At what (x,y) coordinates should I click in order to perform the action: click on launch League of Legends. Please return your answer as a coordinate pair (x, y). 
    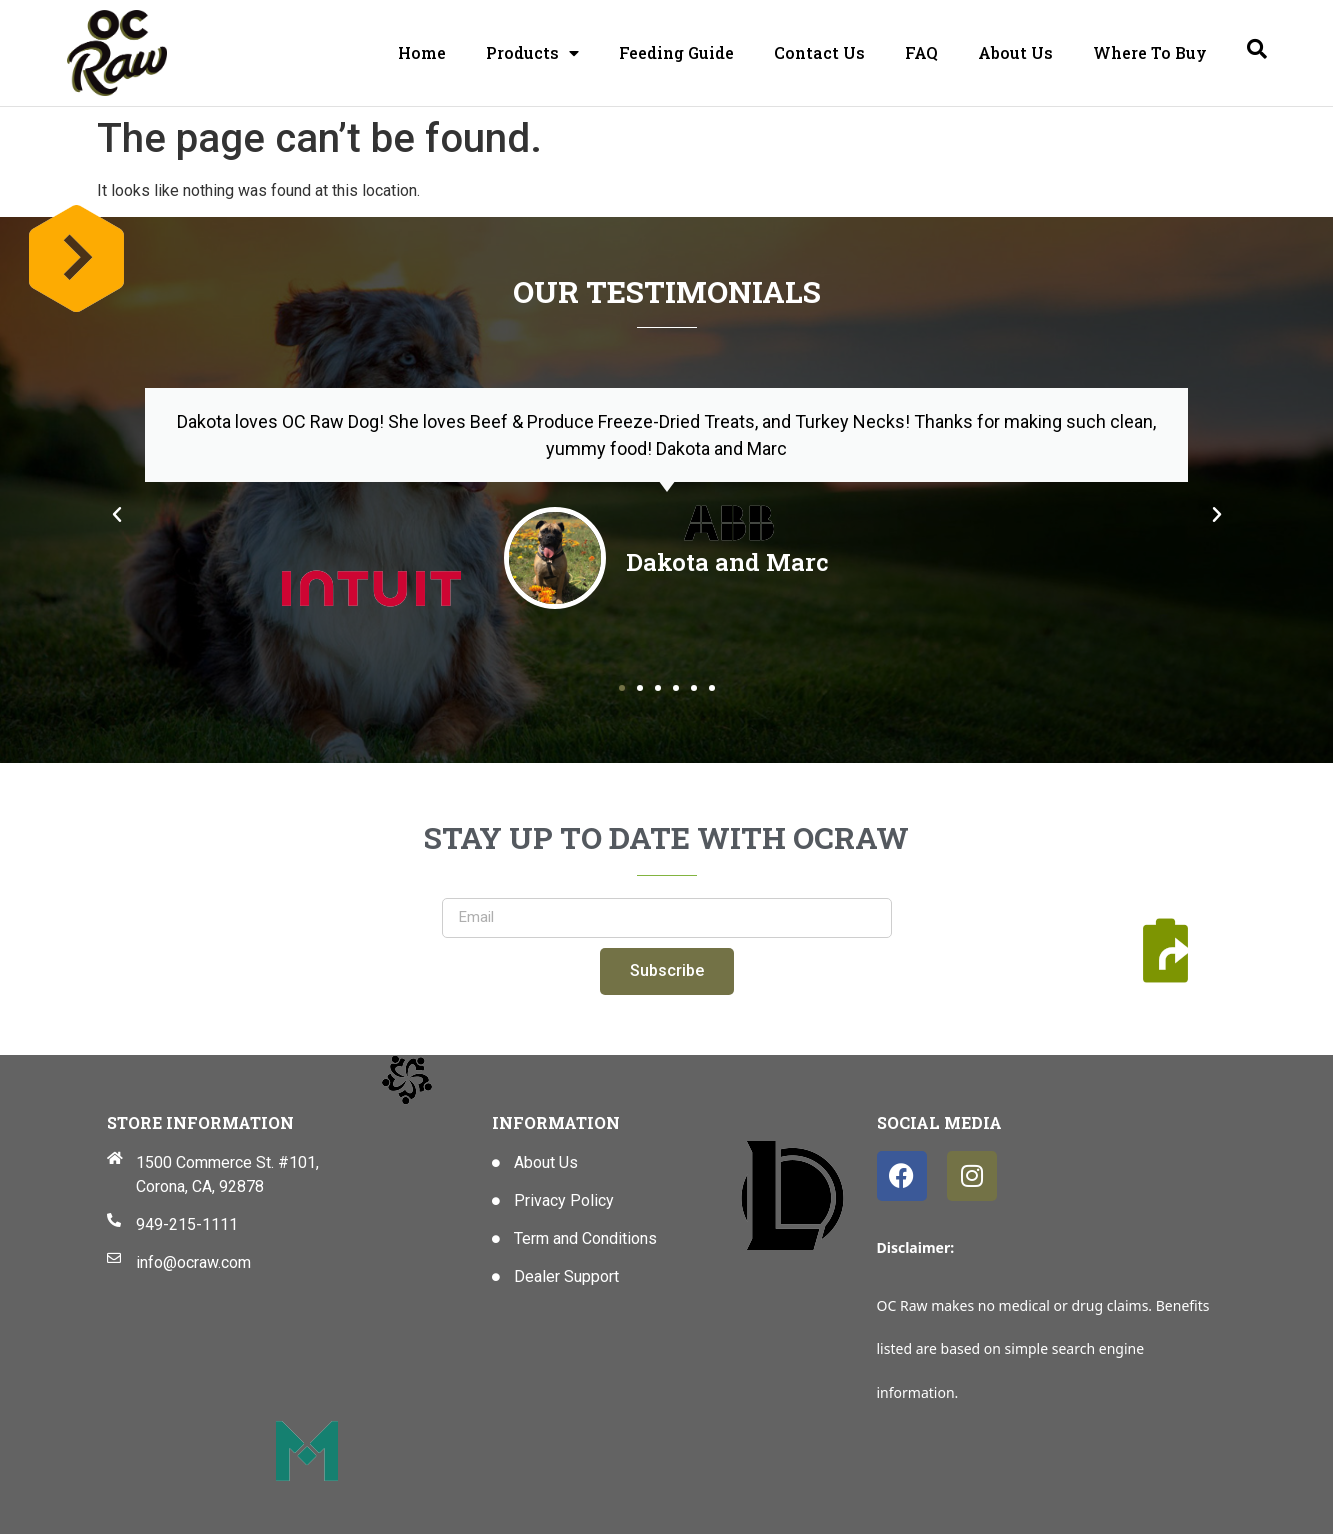
    Looking at the image, I should click on (792, 1195).